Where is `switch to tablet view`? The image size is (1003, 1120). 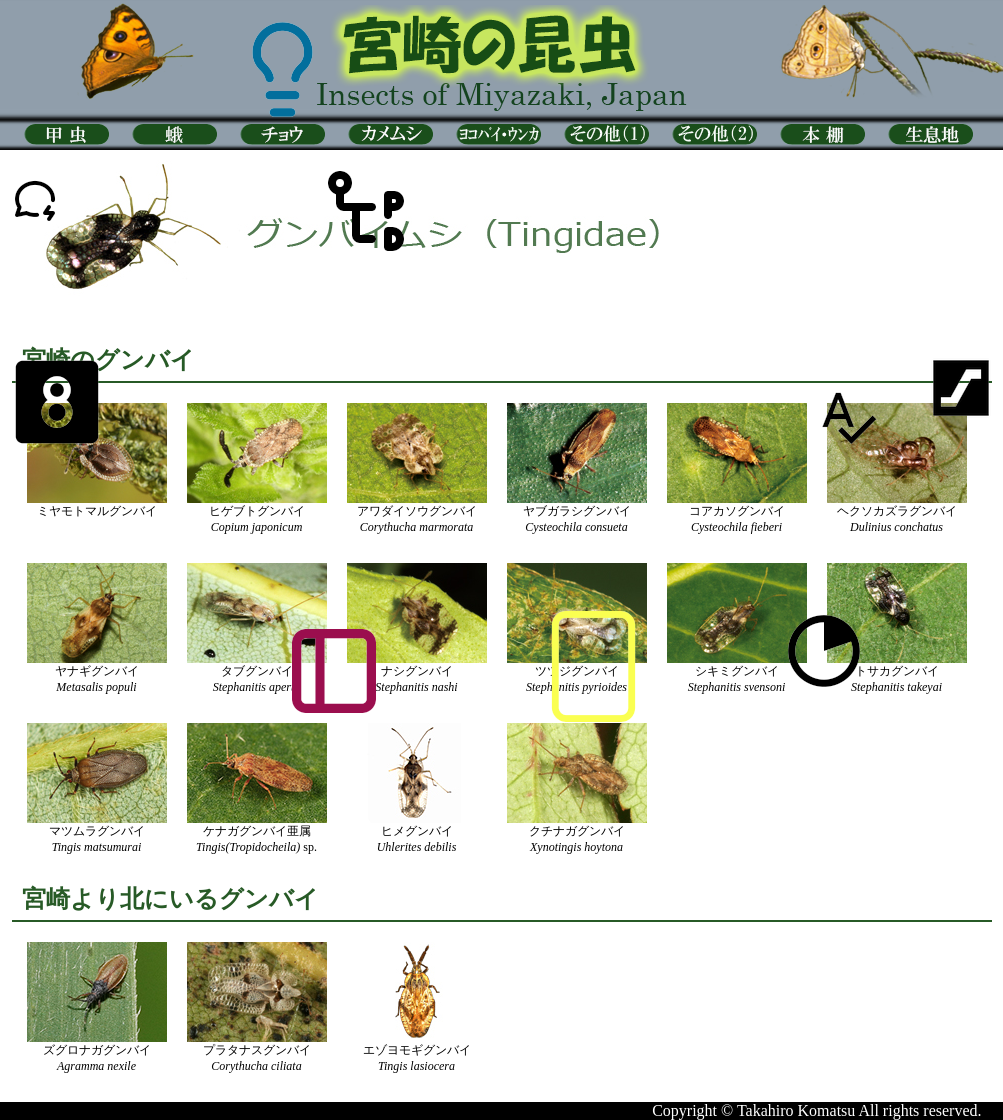
switch to tablet view is located at coordinates (593, 666).